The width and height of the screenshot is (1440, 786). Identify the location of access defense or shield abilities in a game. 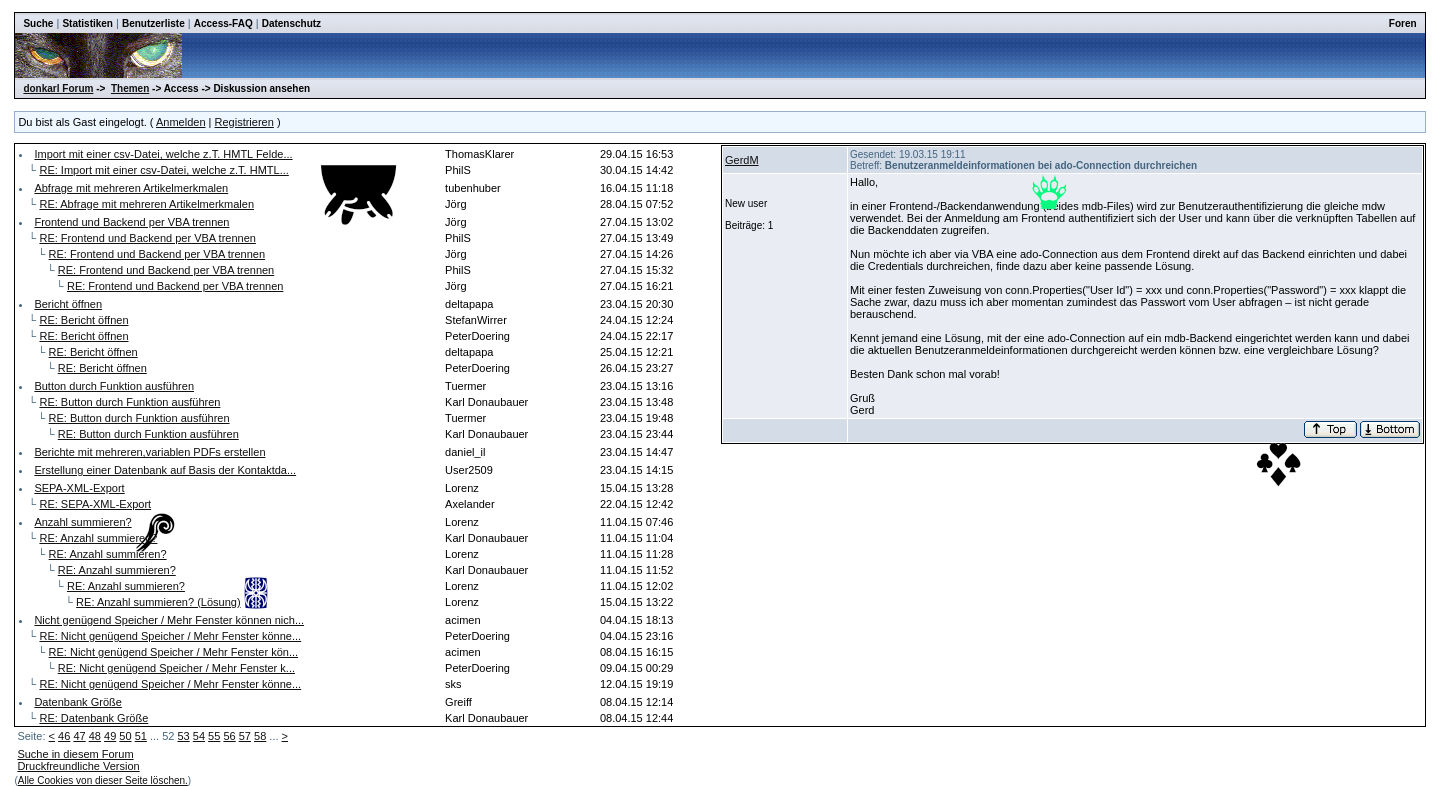
(256, 593).